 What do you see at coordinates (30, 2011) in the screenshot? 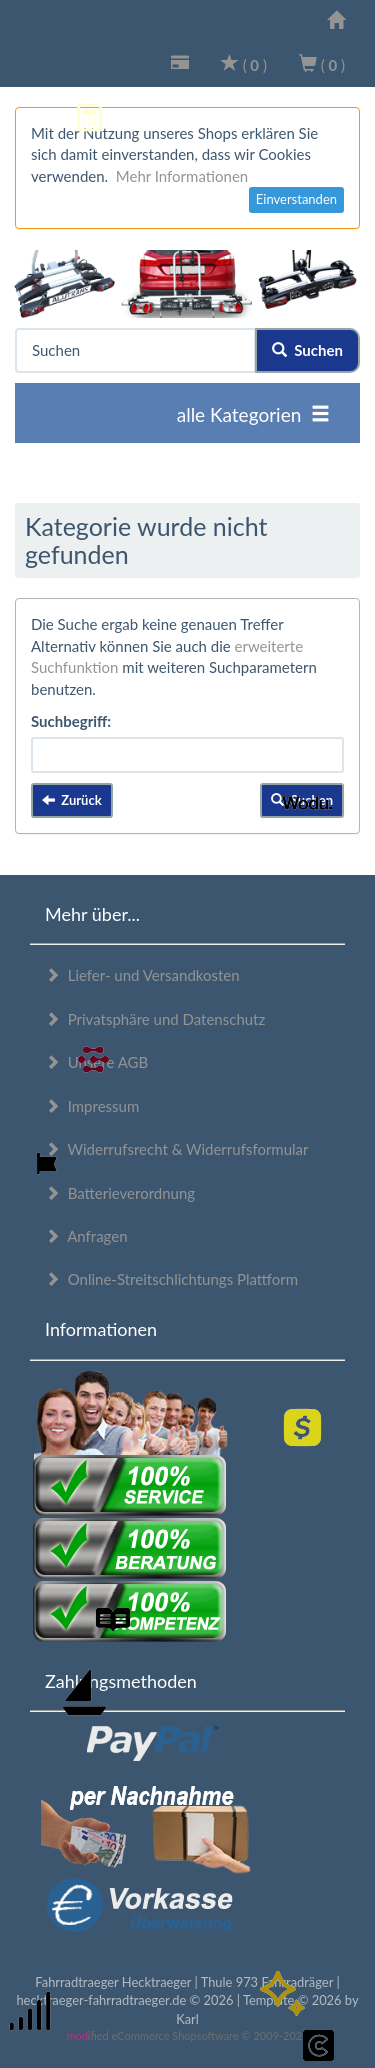
I see `indicates full signal strength` at bounding box center [30, 2011].